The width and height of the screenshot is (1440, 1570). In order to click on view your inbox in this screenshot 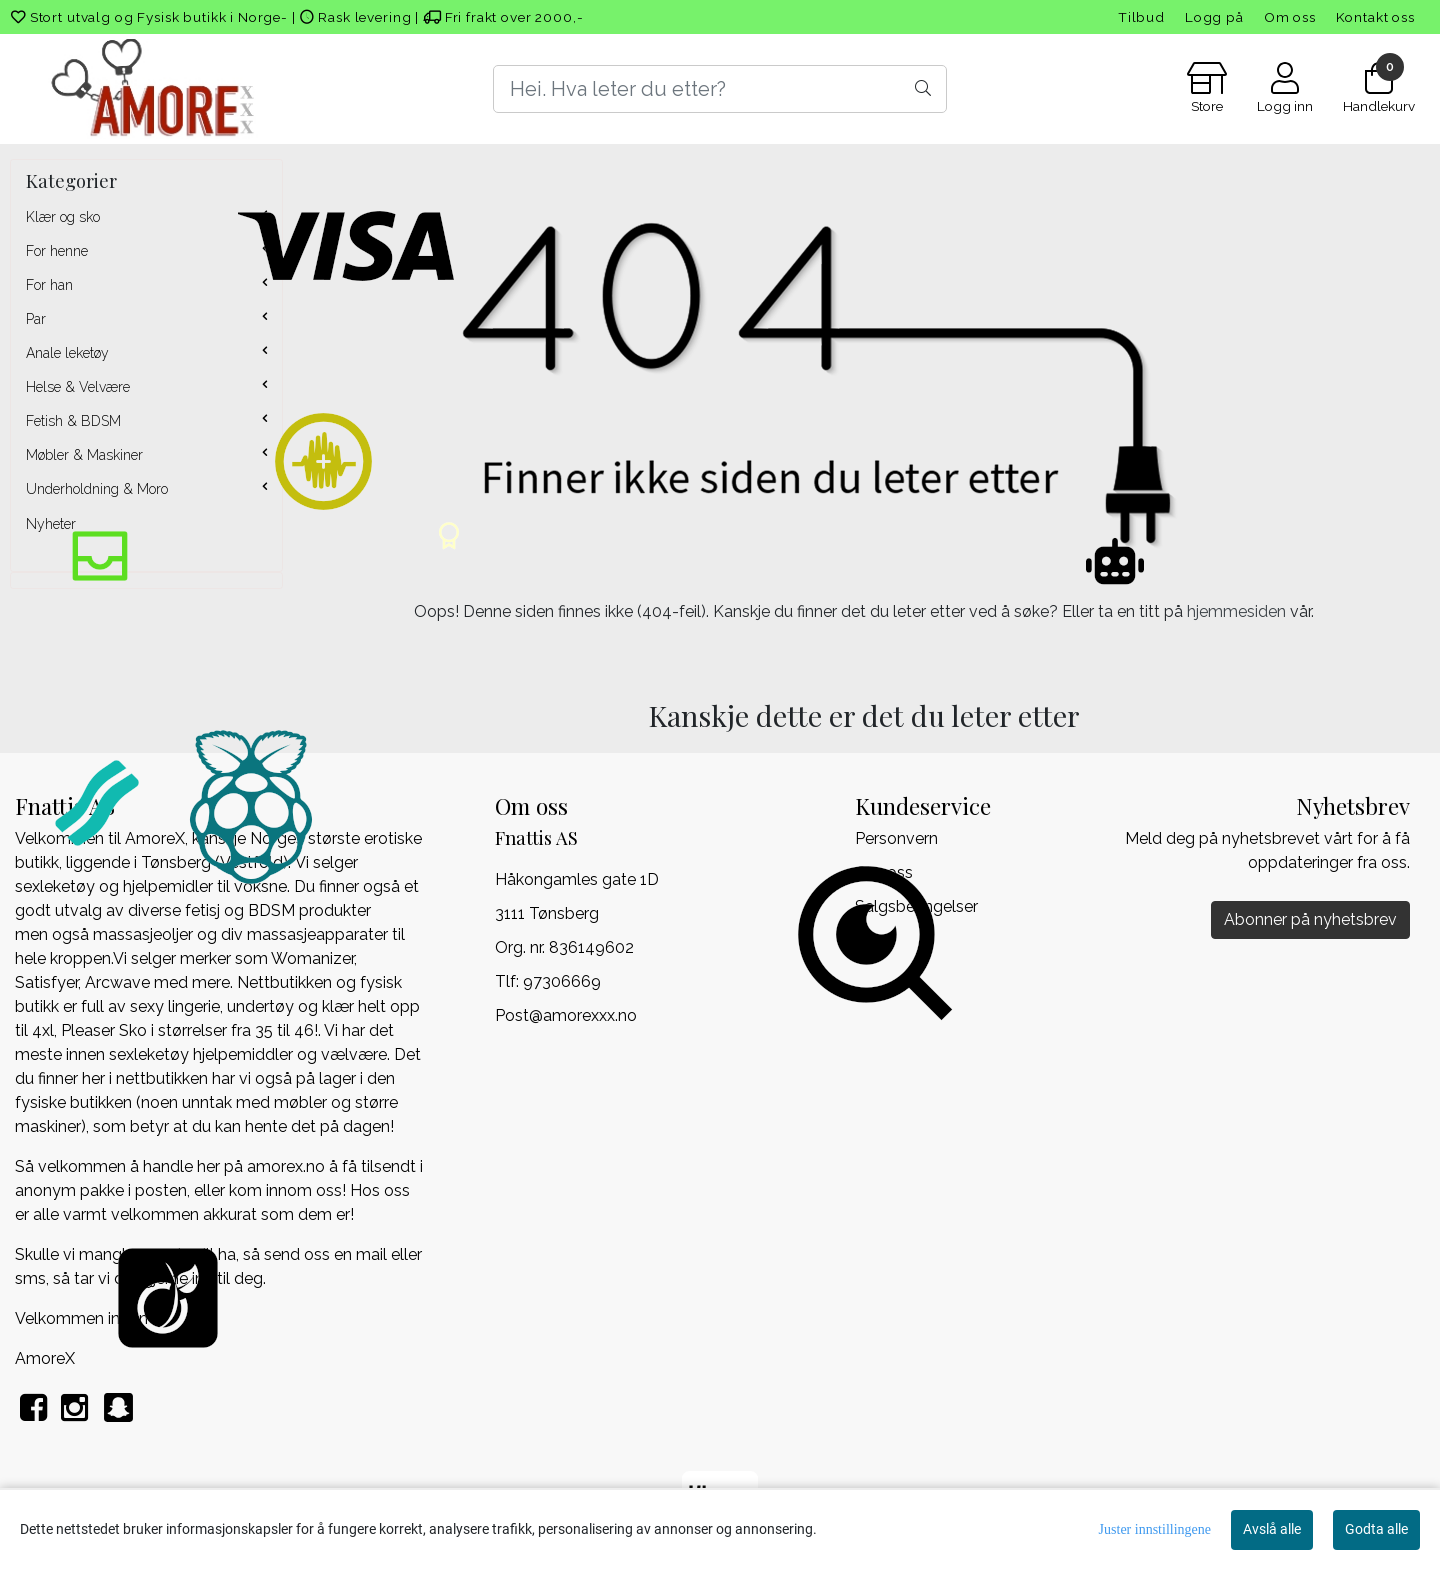, I will do `click(100, 556)`.